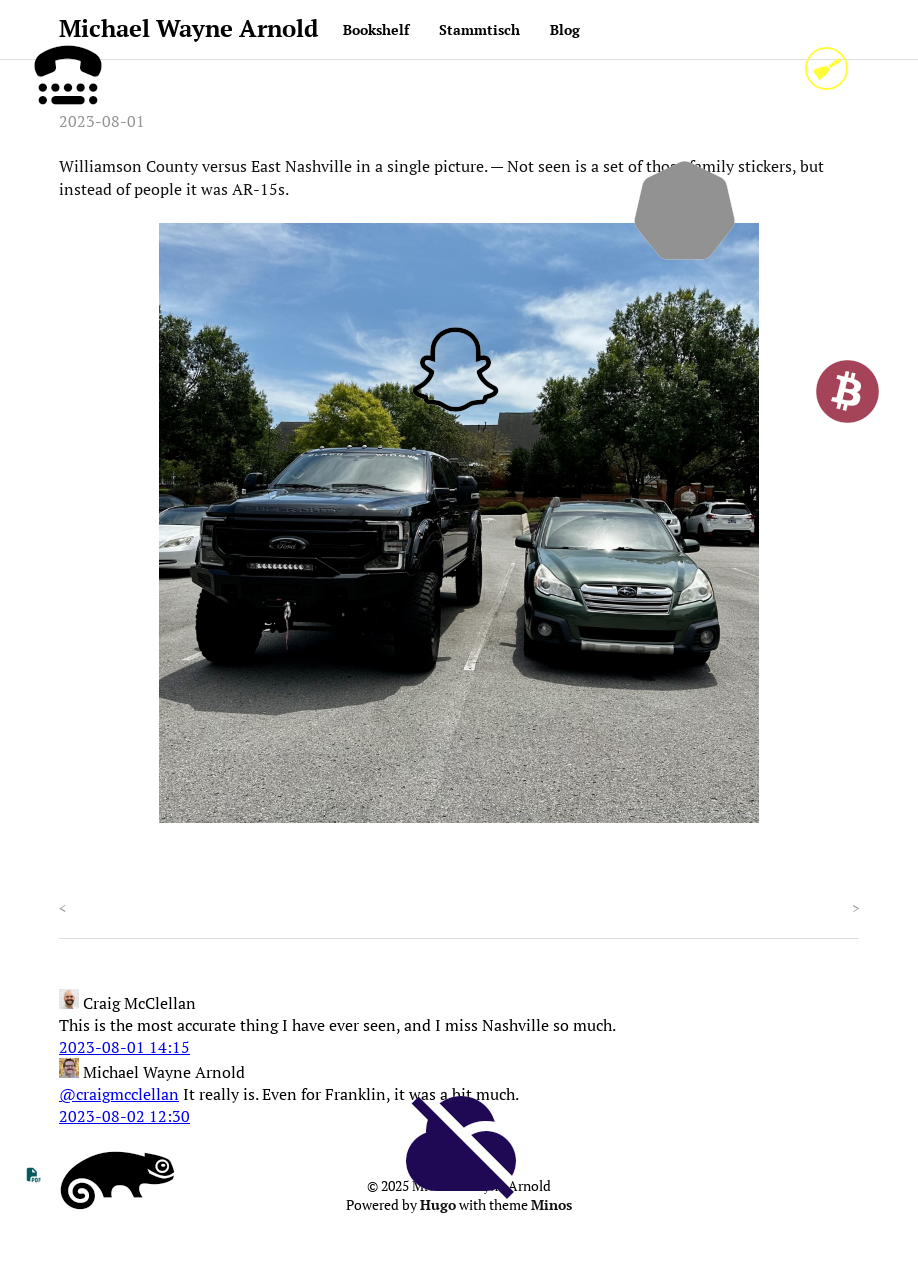  I want to click on openSUSE Linux distribution logo, so click(117, 1180).